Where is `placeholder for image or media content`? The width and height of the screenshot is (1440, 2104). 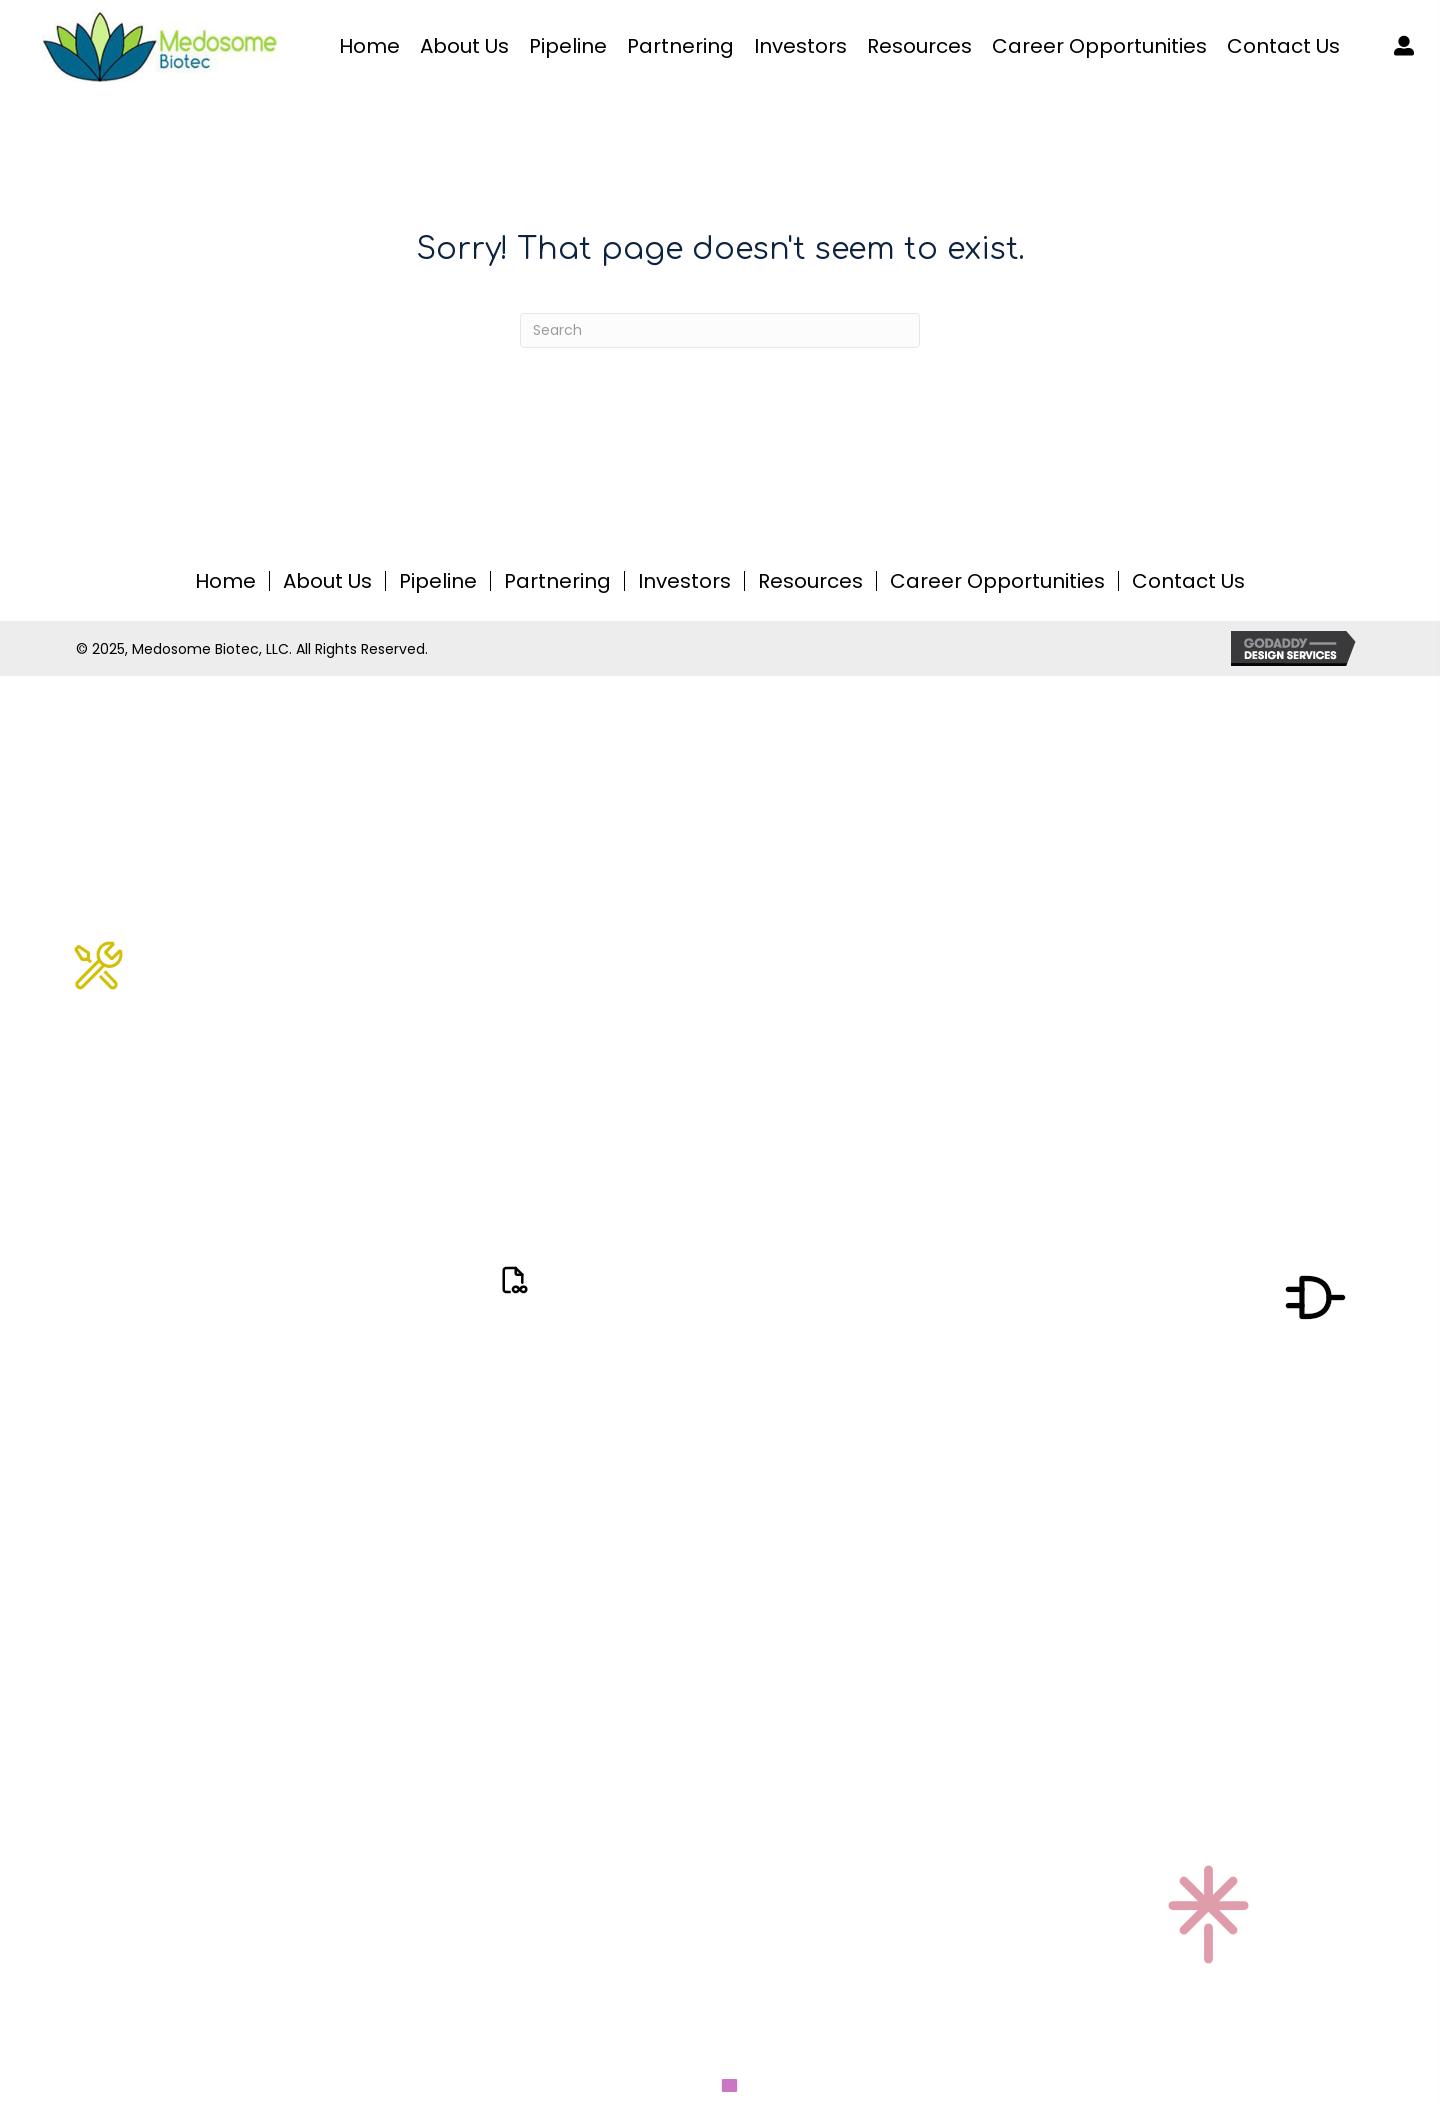 placeholder for image or media content is located at coordinates (729, 2085).